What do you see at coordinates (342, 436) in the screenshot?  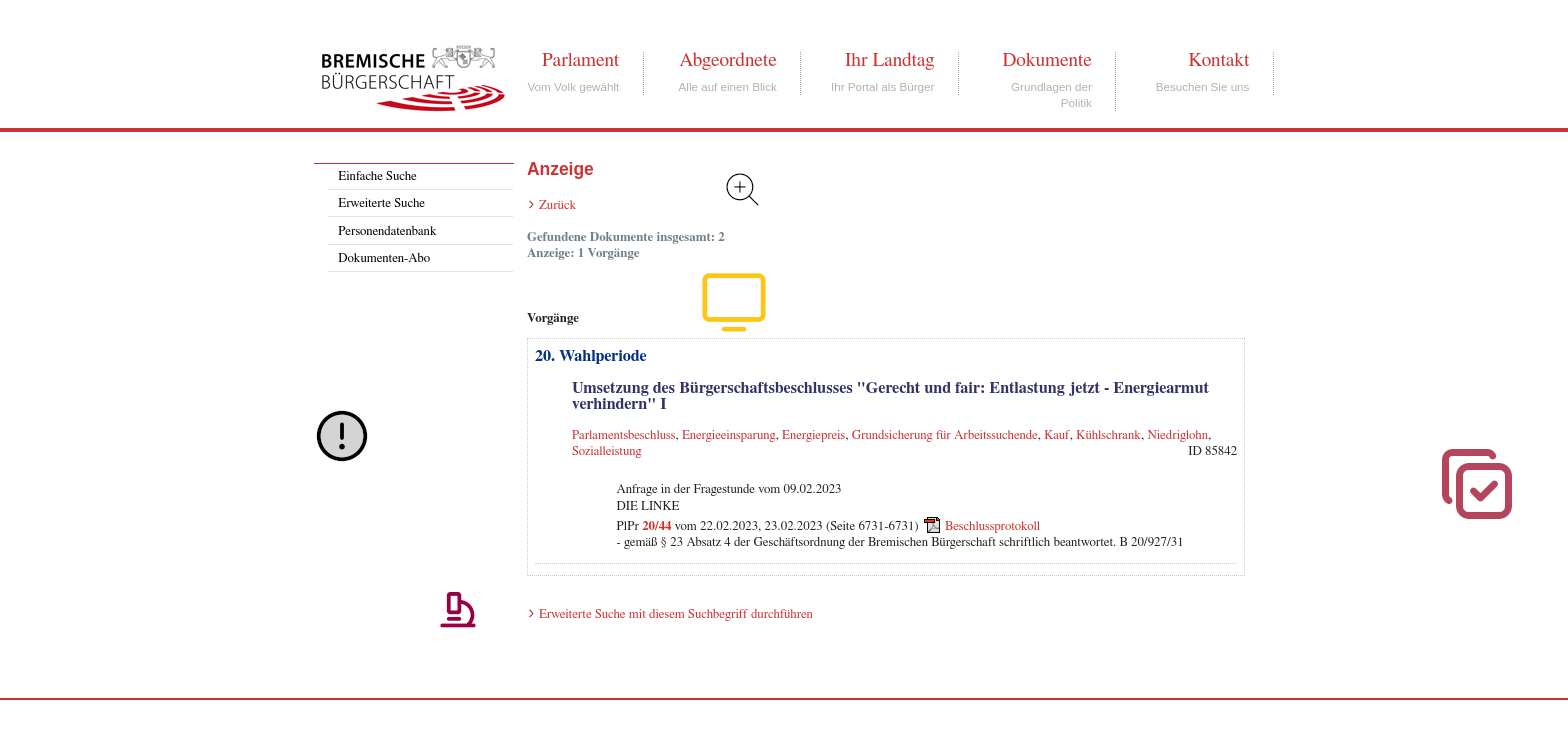 I see `indicates a warning or caution state` at bounding box center [342, 436].